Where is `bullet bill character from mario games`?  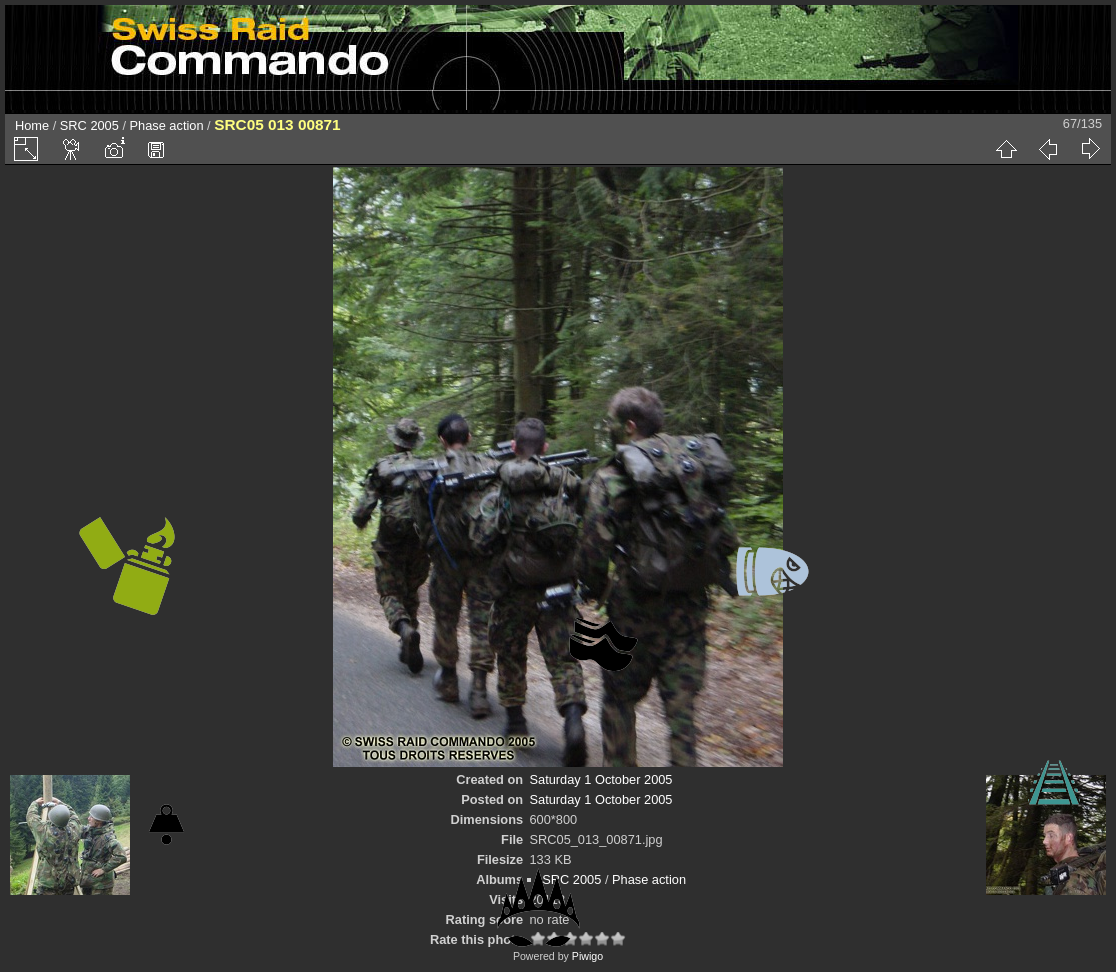
bullet bill character from mario games is located at coordinates (772, 571).